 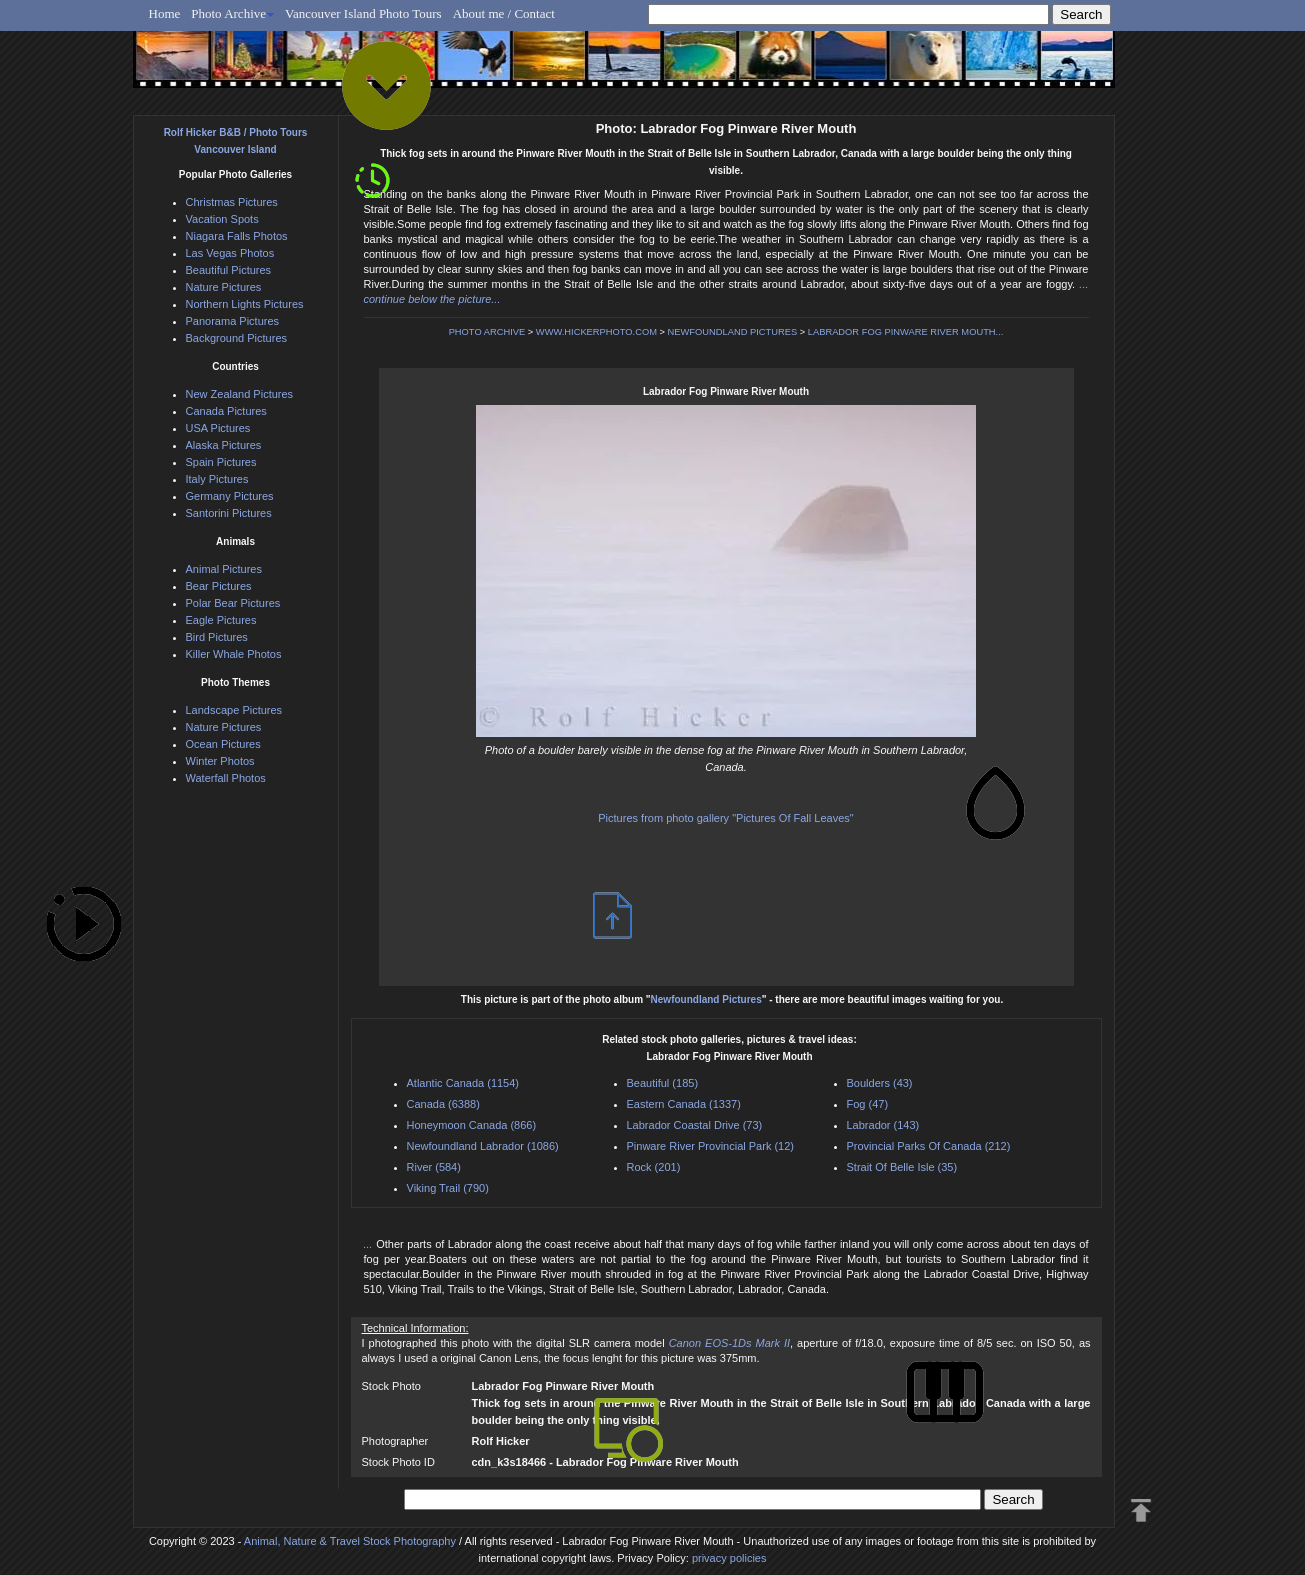 I want to click on motion photos feature is enabled, so click(x=84, y=924).